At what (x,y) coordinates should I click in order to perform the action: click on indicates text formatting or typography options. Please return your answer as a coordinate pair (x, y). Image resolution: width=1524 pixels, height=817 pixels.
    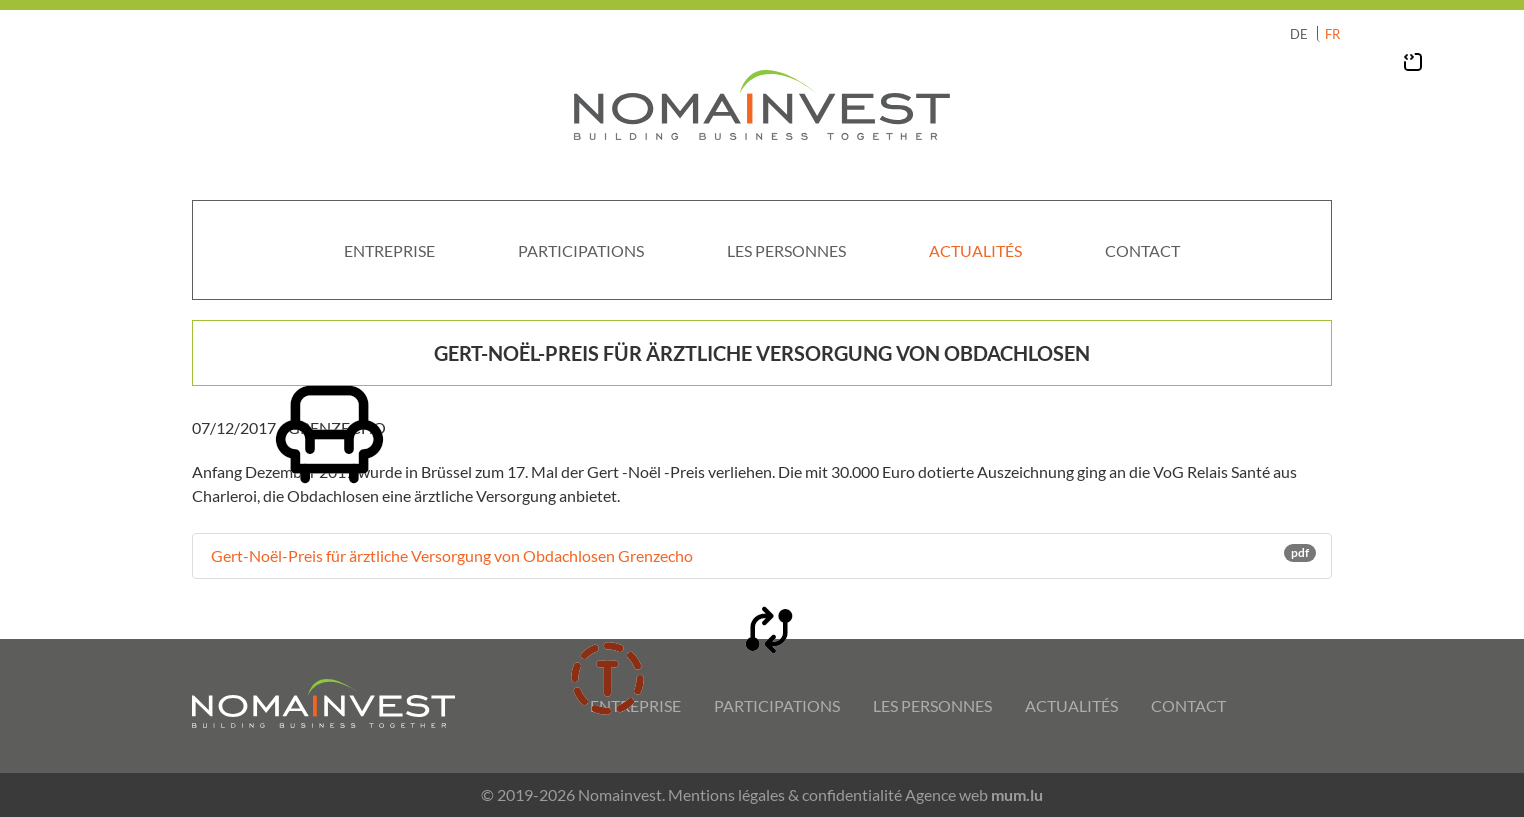
    Looking at the image, I should click on (607, 678).